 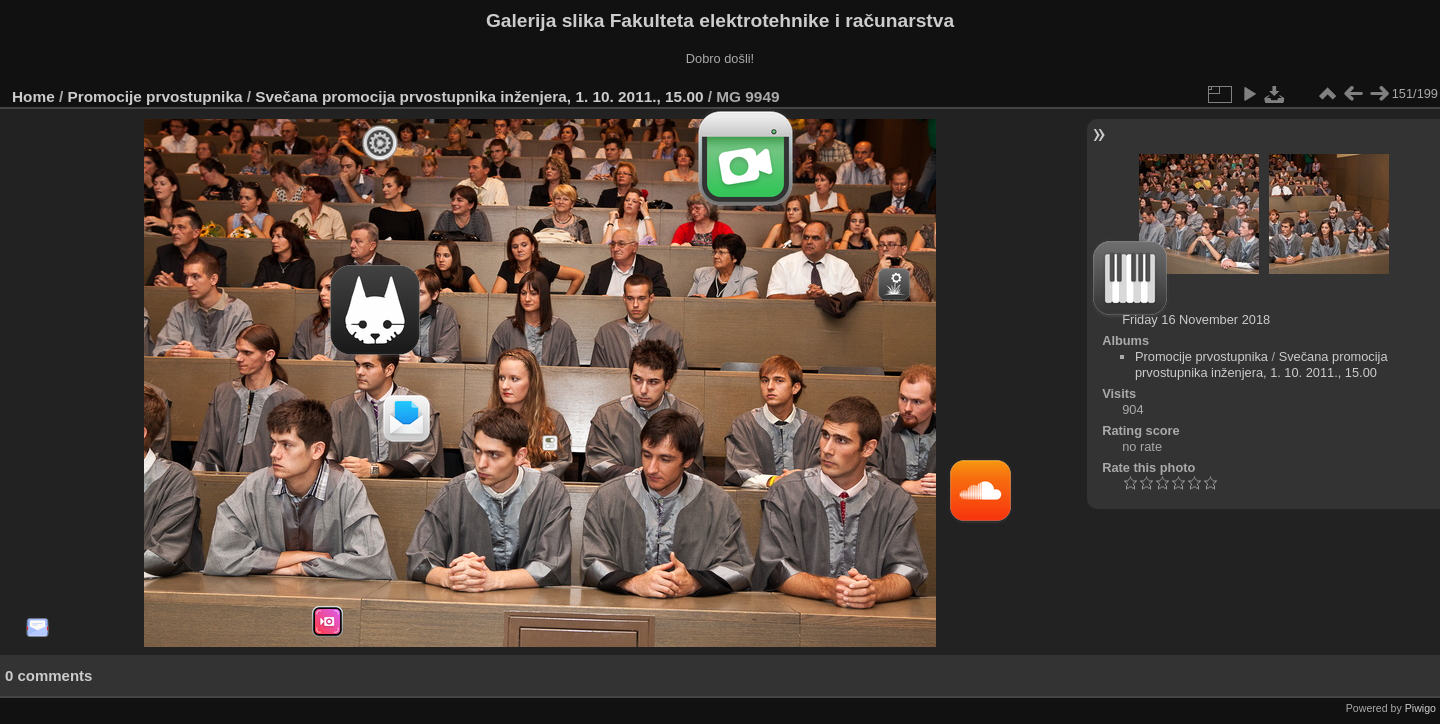 I want to click on open mailspring email client, so click(x=406, y=418).